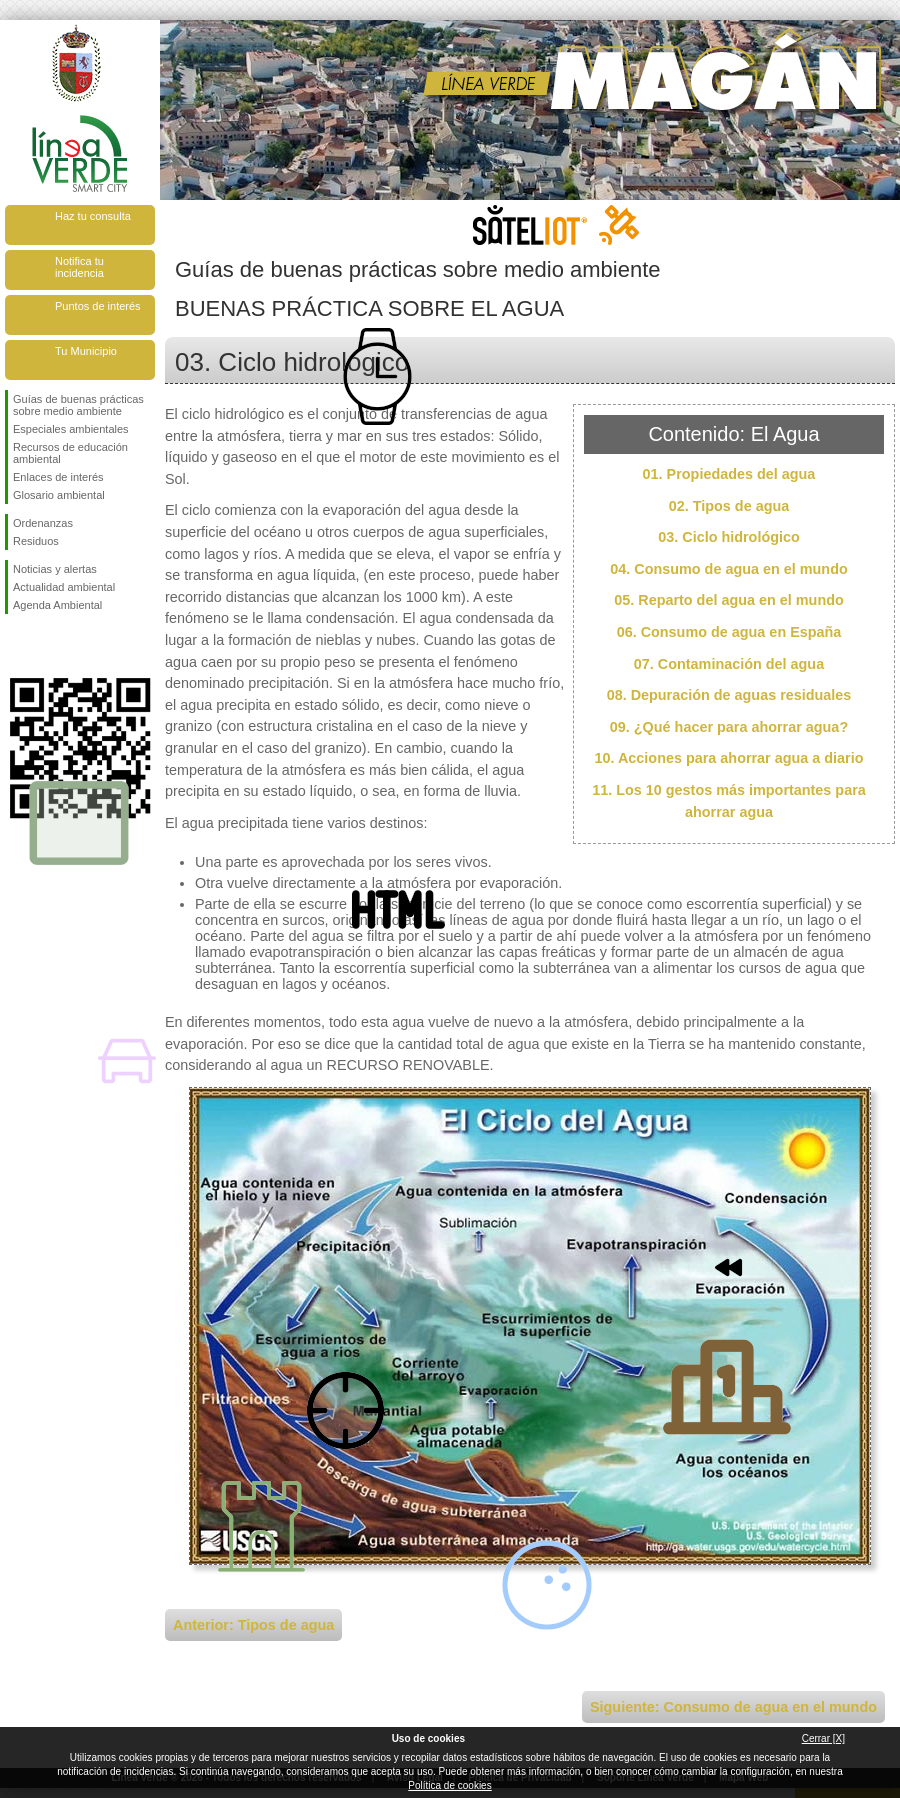 The image size is (900, 1798). I want to click on view watch or wearable device settings, so click(377, 376).